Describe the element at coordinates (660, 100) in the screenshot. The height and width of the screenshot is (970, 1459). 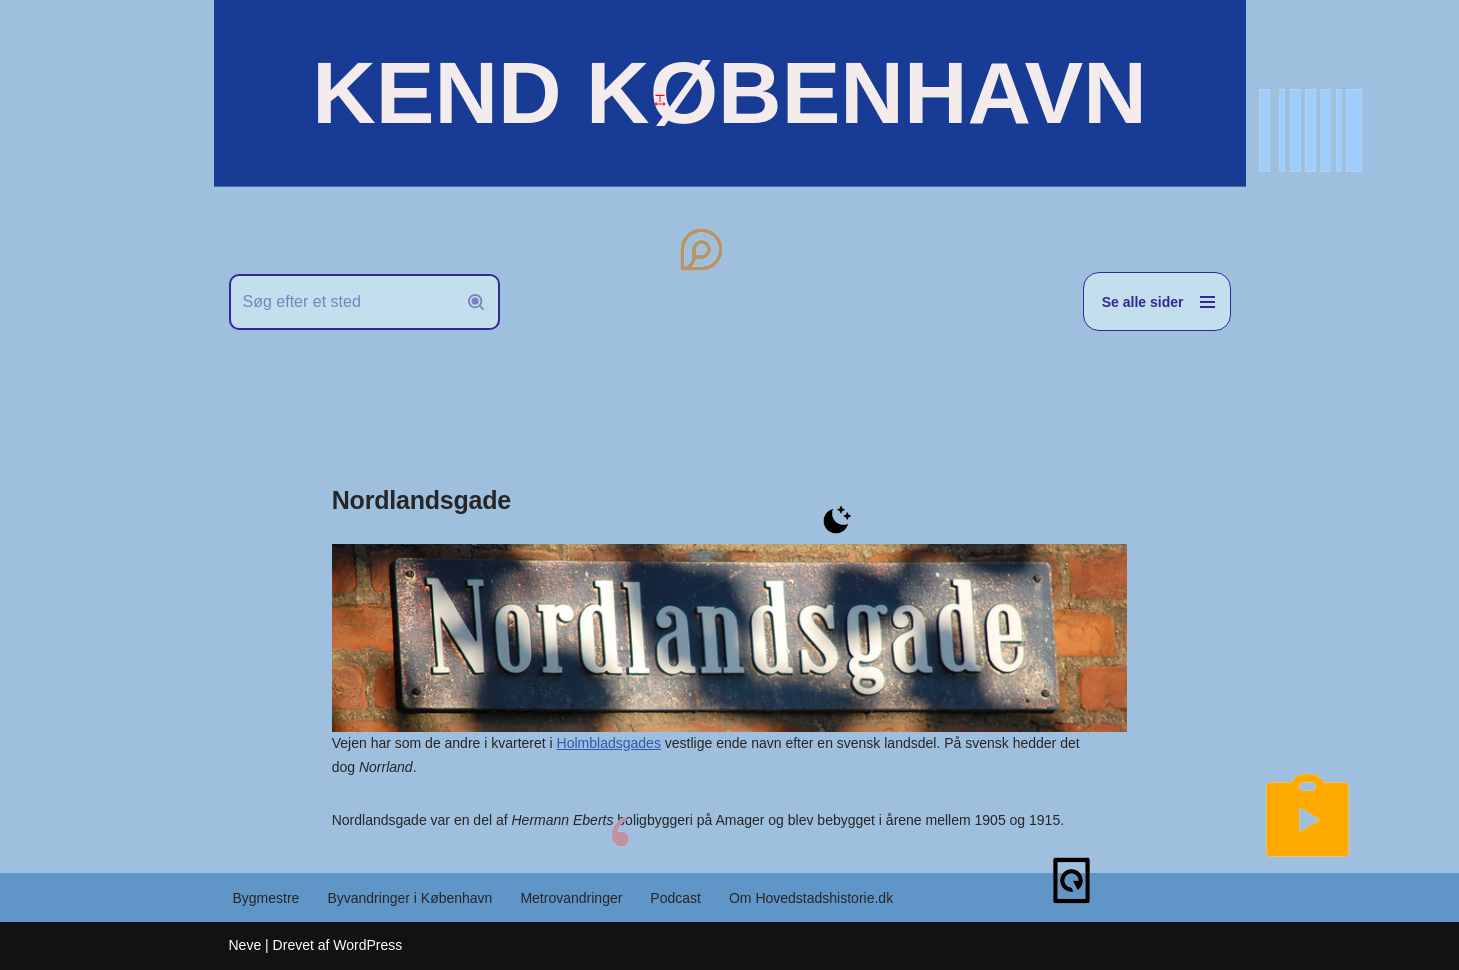
I see `adjust horizontal text spacing or letter tracking` at that location.